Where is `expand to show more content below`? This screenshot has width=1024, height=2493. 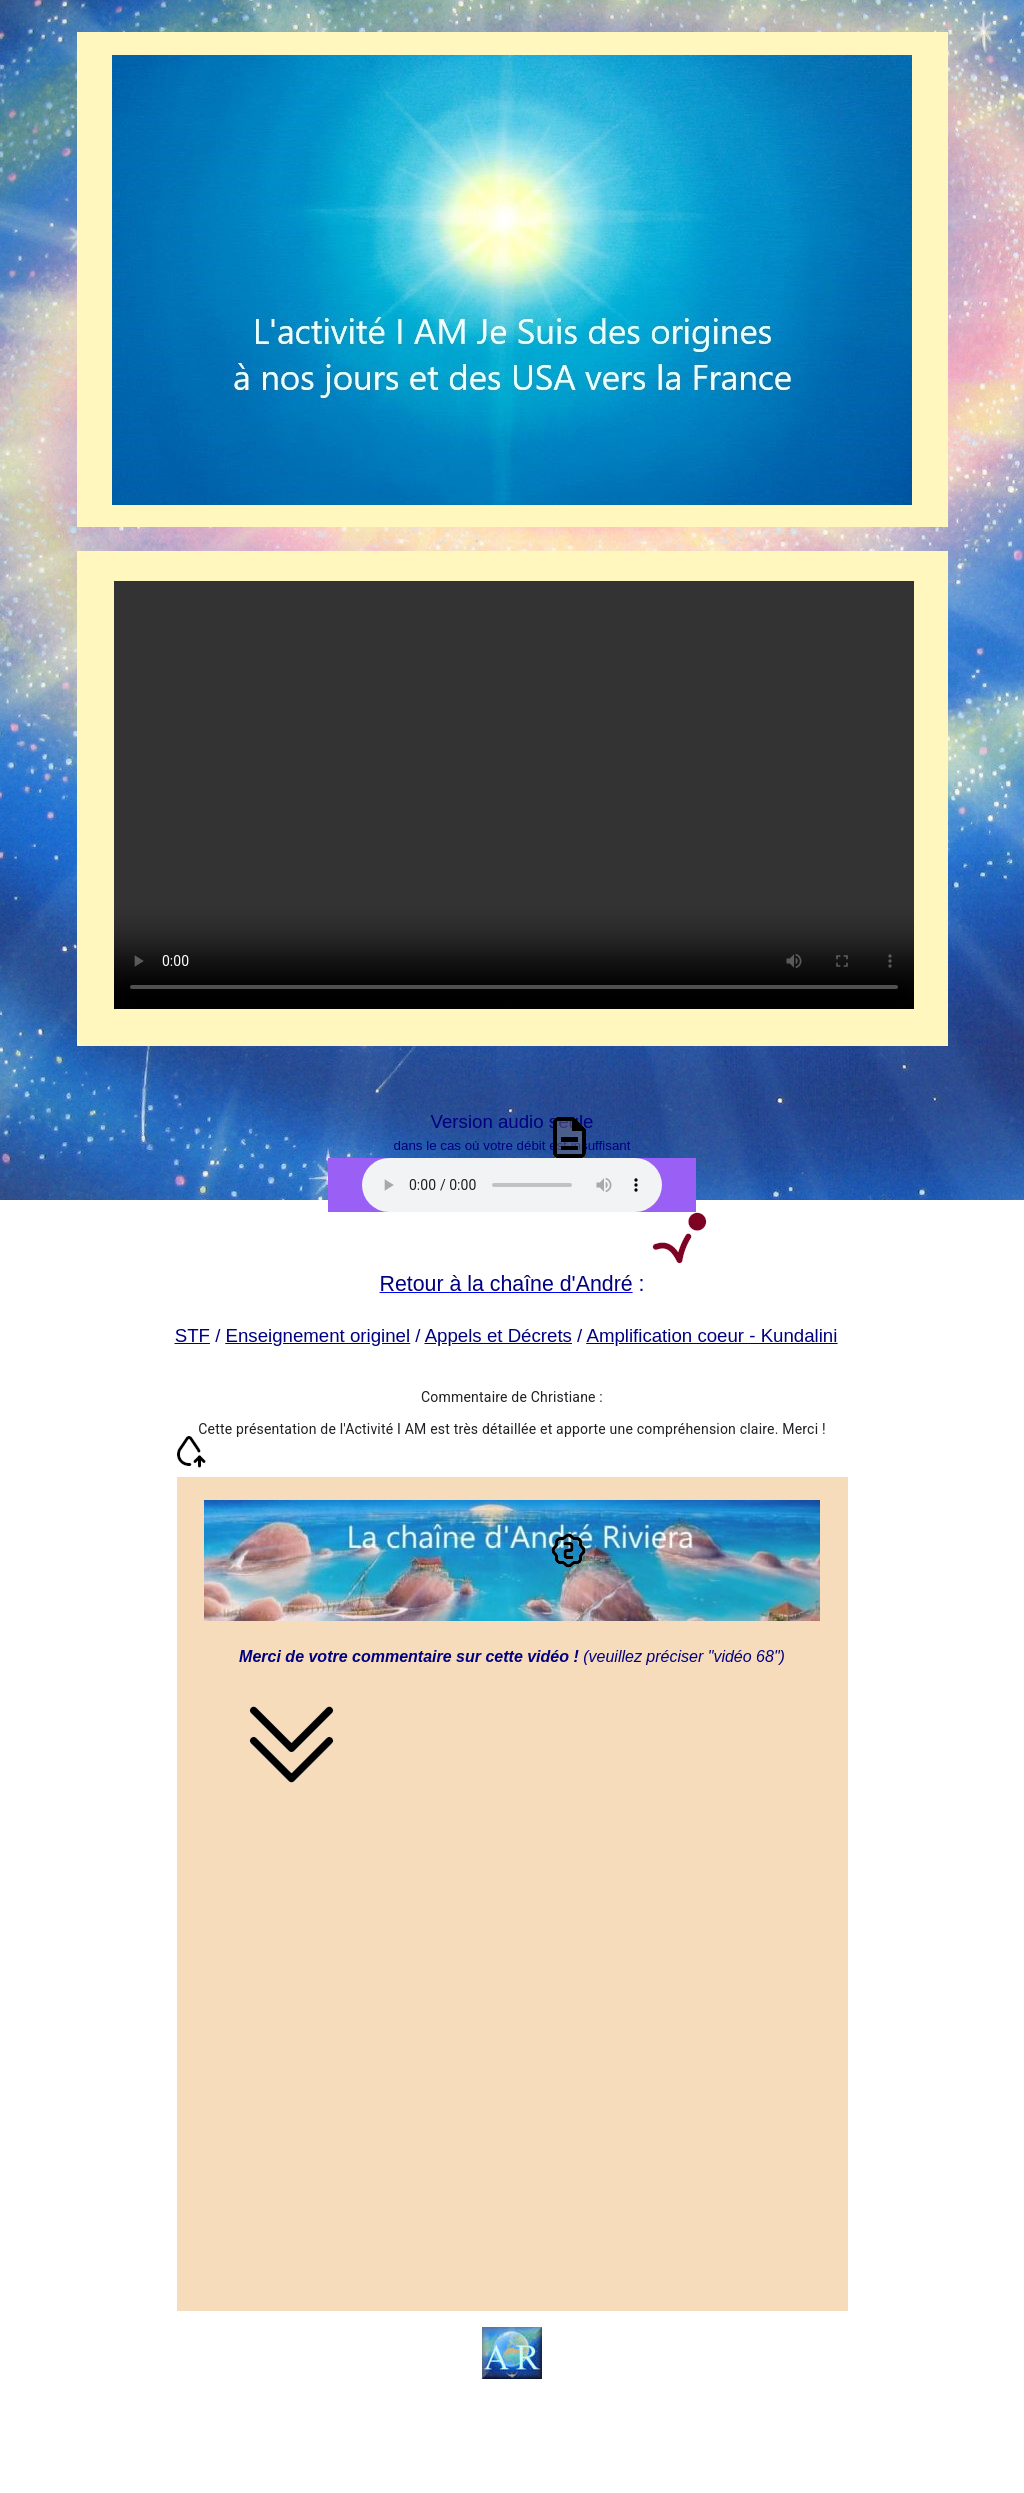 expand to show more content below is located at coordinates (291, 1744).